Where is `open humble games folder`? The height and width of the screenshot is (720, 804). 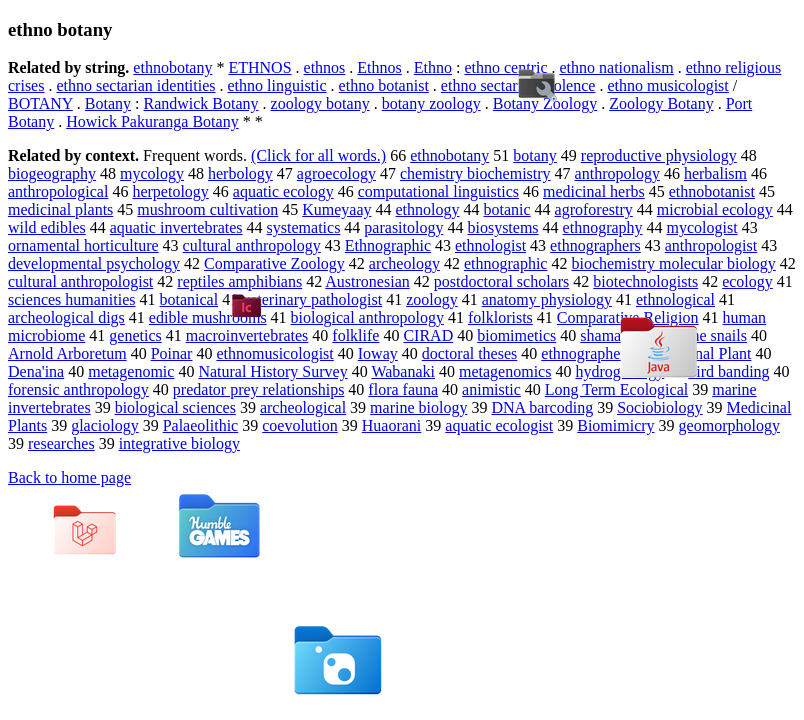 open humble games folder is located at coordinates (219, 528).